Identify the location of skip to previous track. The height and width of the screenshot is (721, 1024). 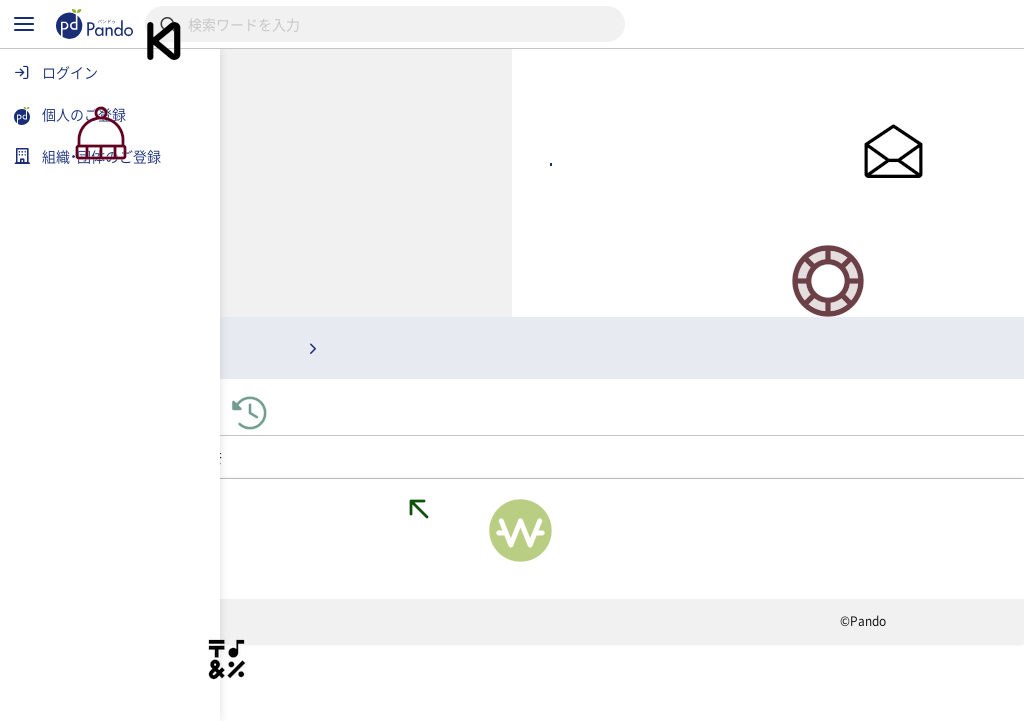
(163, 41).